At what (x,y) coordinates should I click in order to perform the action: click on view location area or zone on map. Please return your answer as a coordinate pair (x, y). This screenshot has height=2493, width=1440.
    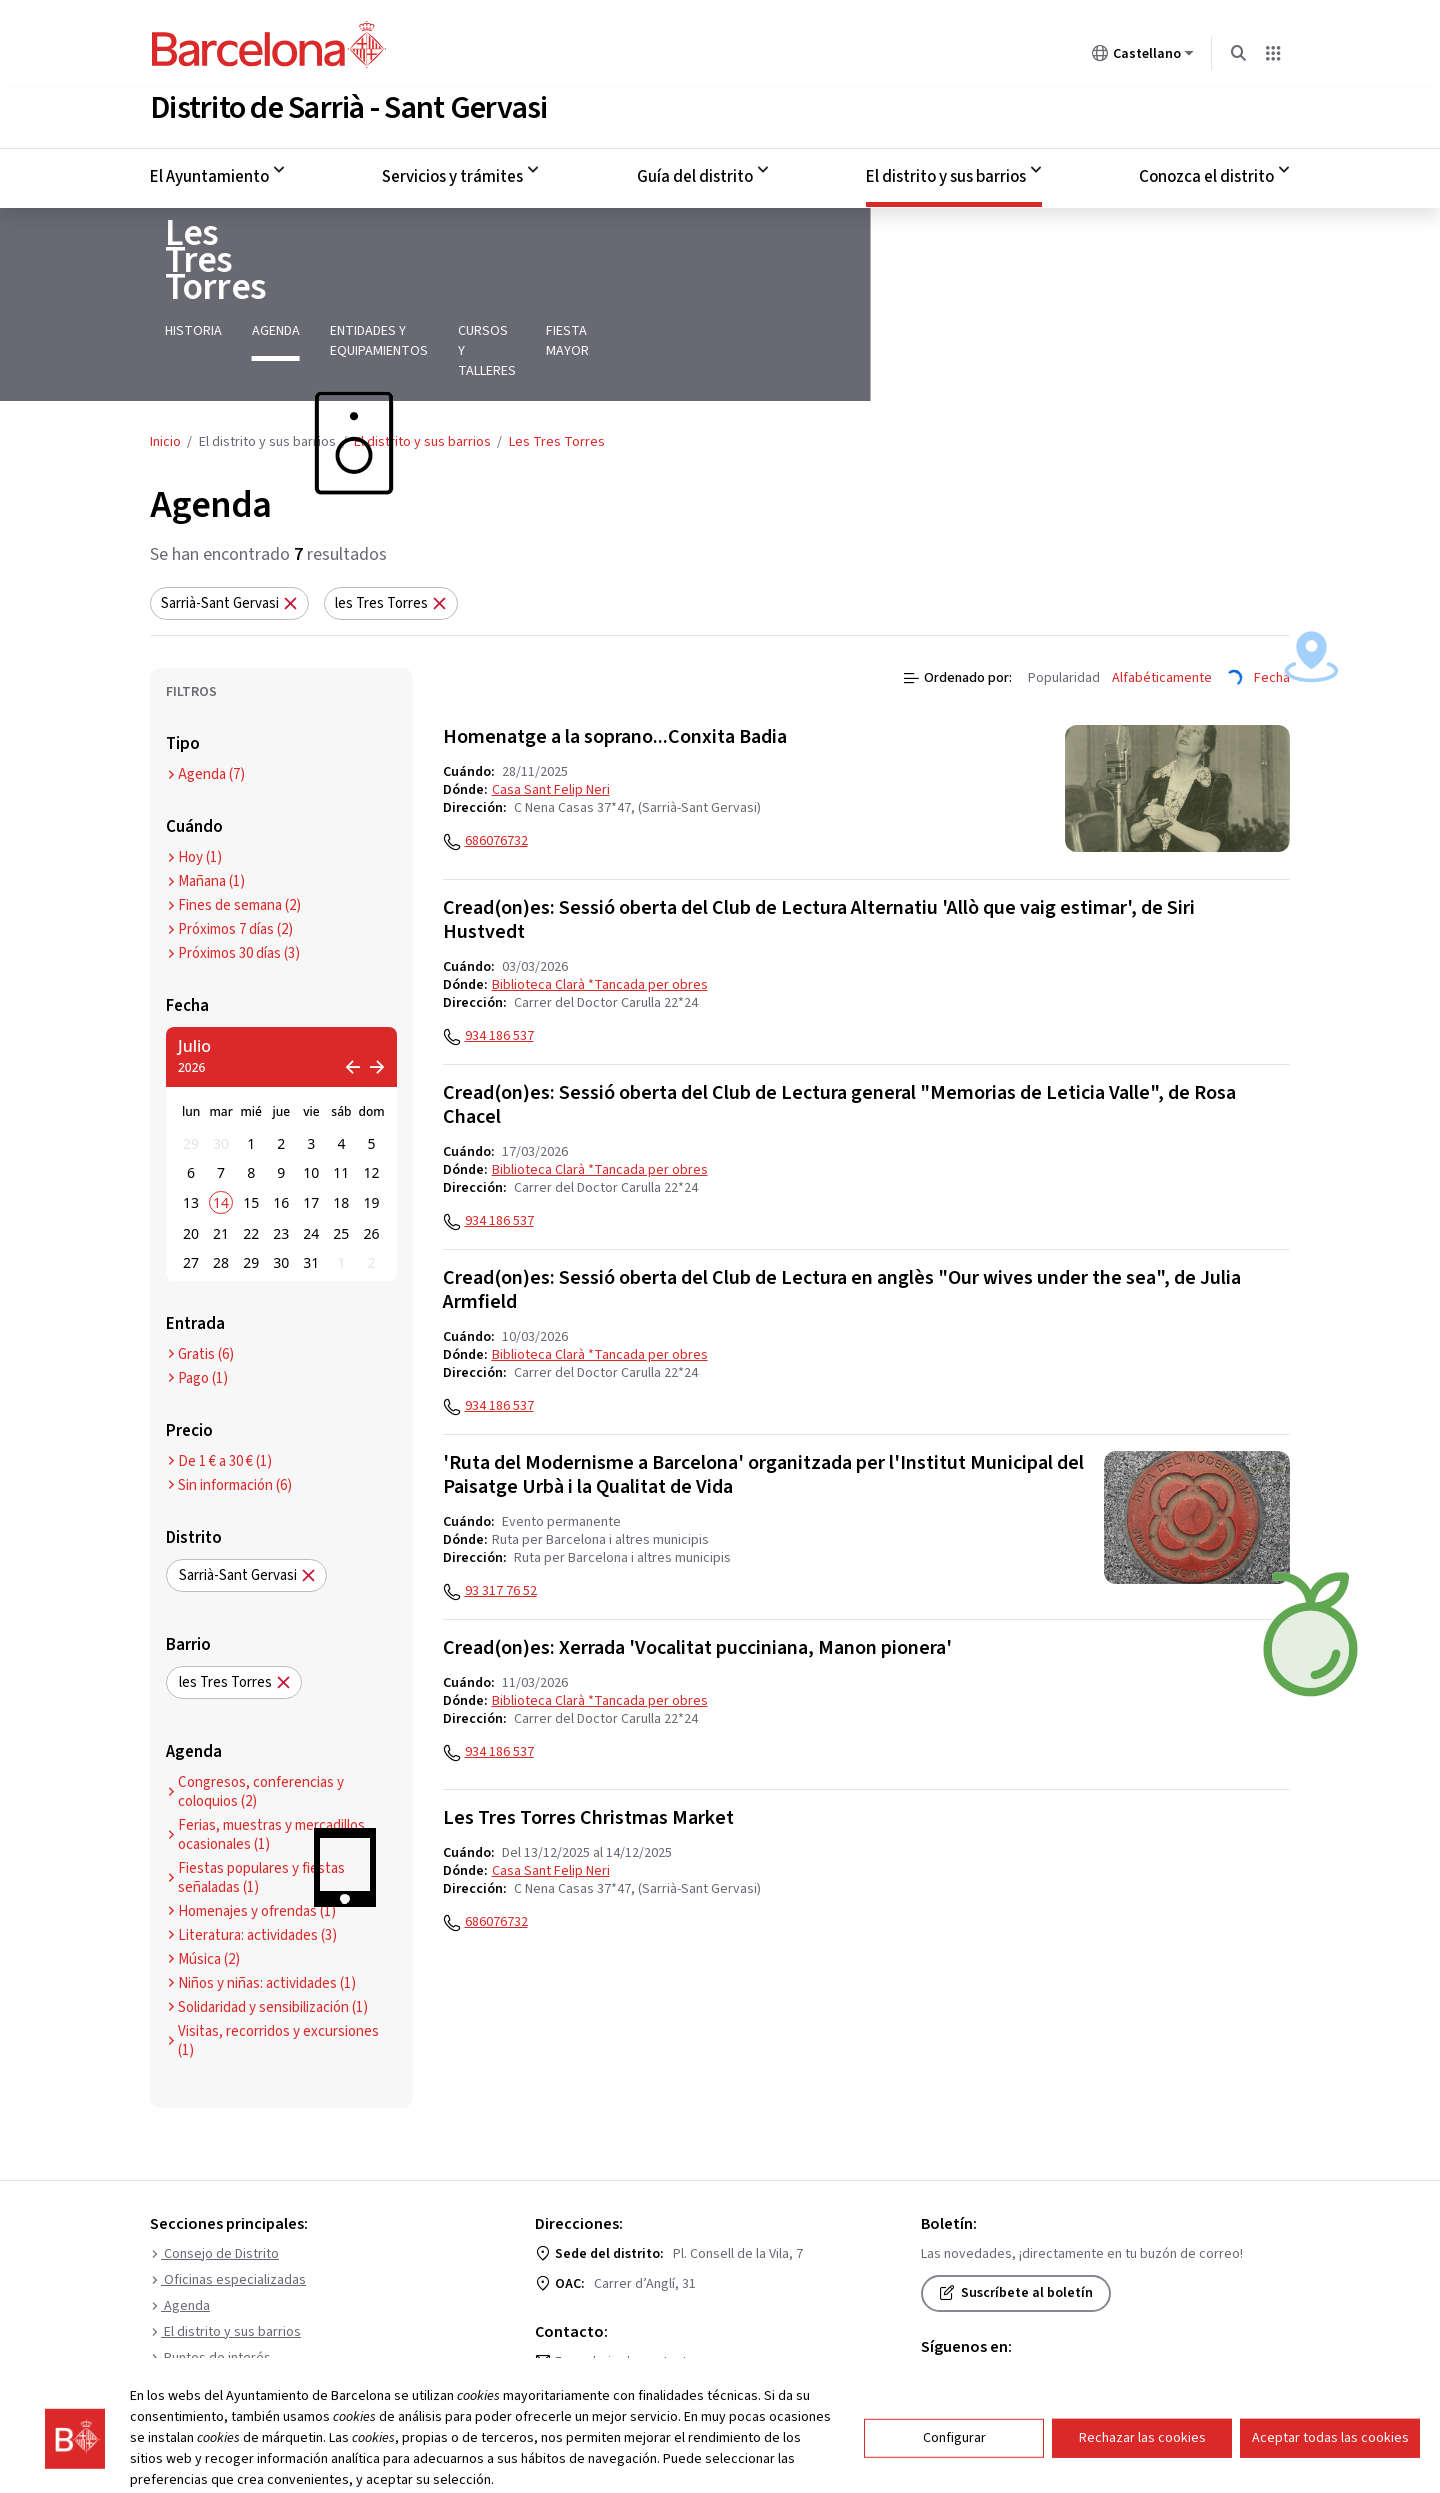
    Looking at the image, I should click on (1311, 657).